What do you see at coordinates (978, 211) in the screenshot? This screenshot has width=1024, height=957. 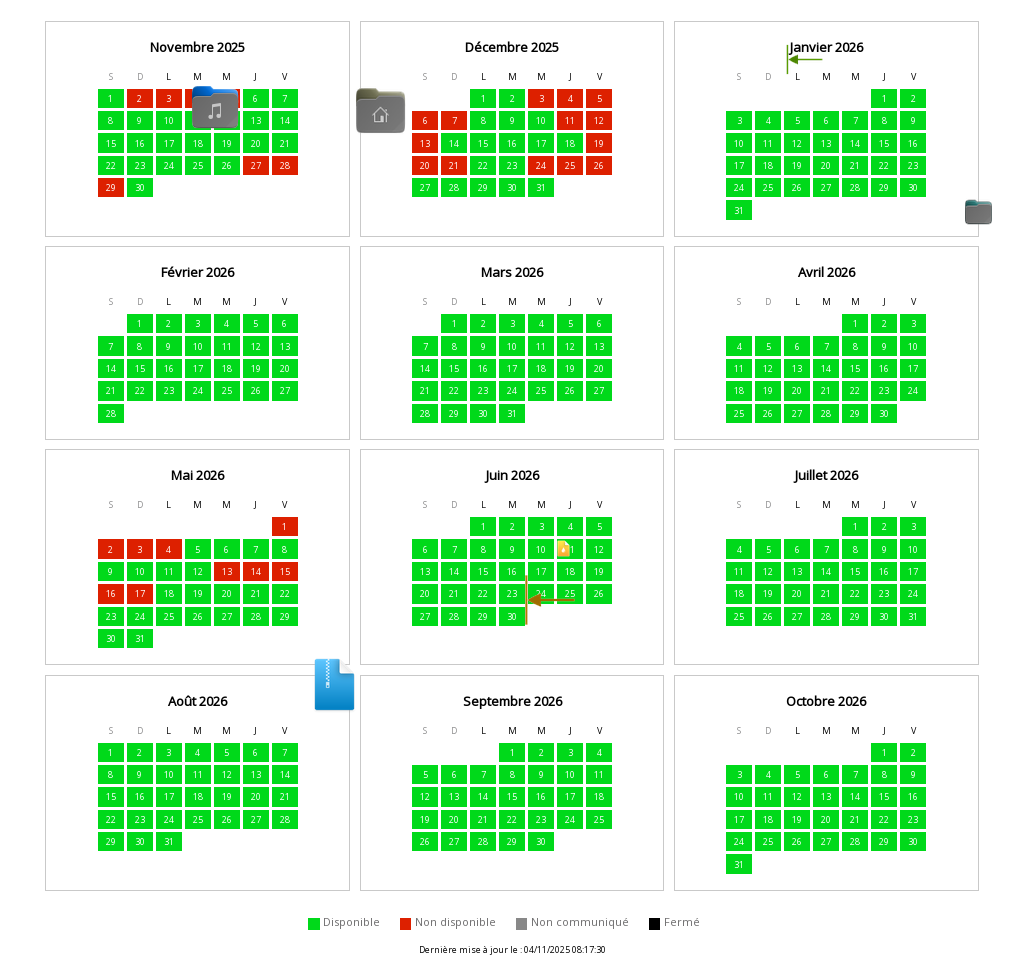 I see `open folder to view contents` at bounding box center [978, 211].